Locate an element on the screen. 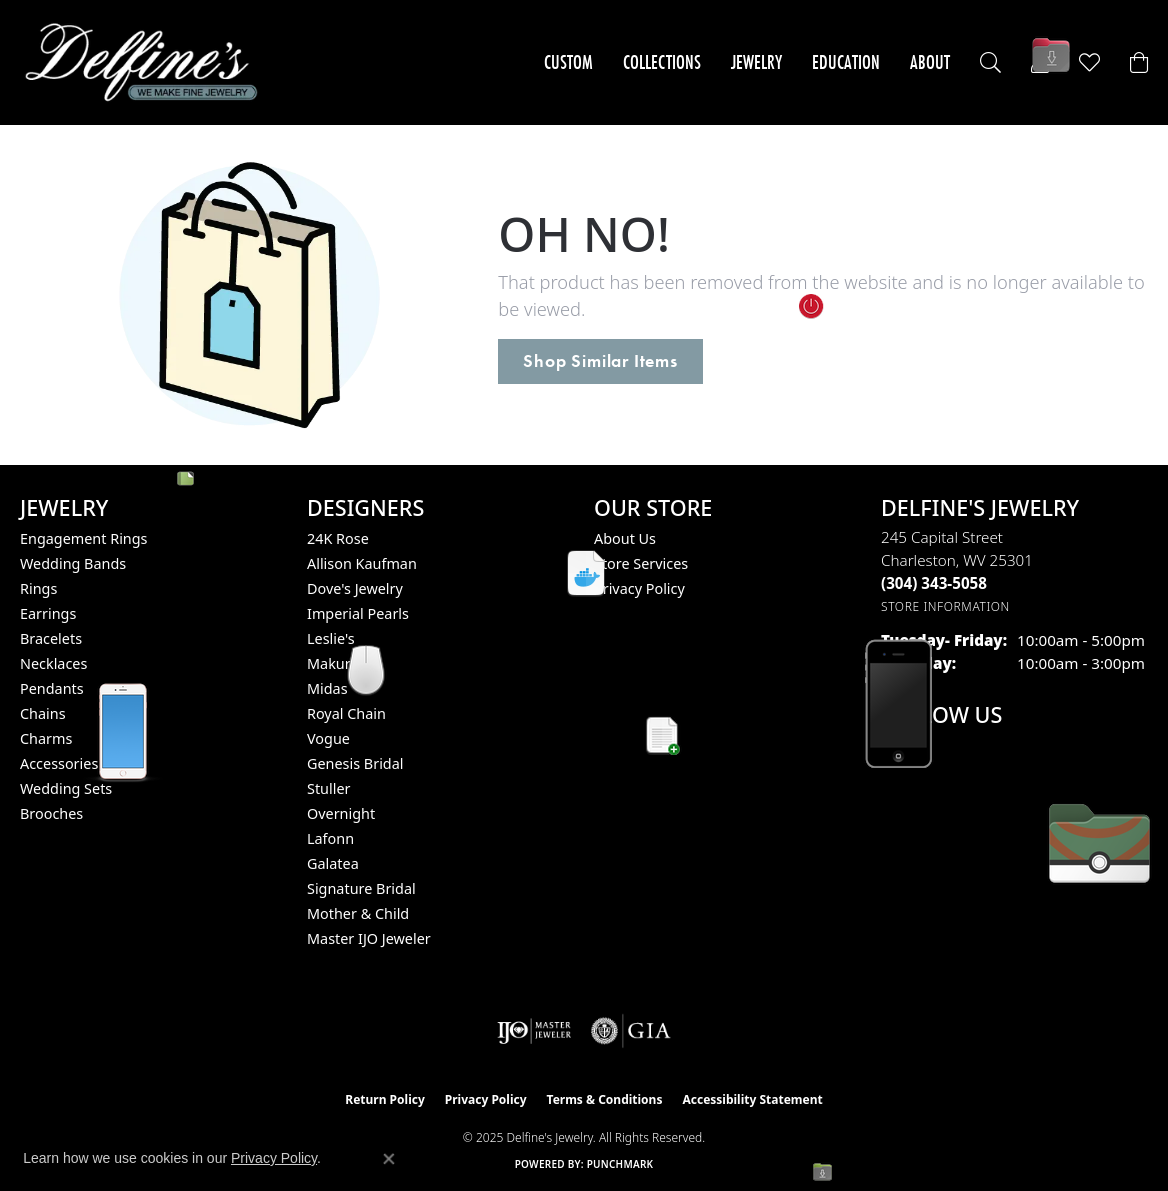 The image size is (1168, 1191). manage connected iPhone device is located at coordinates (123, 733).